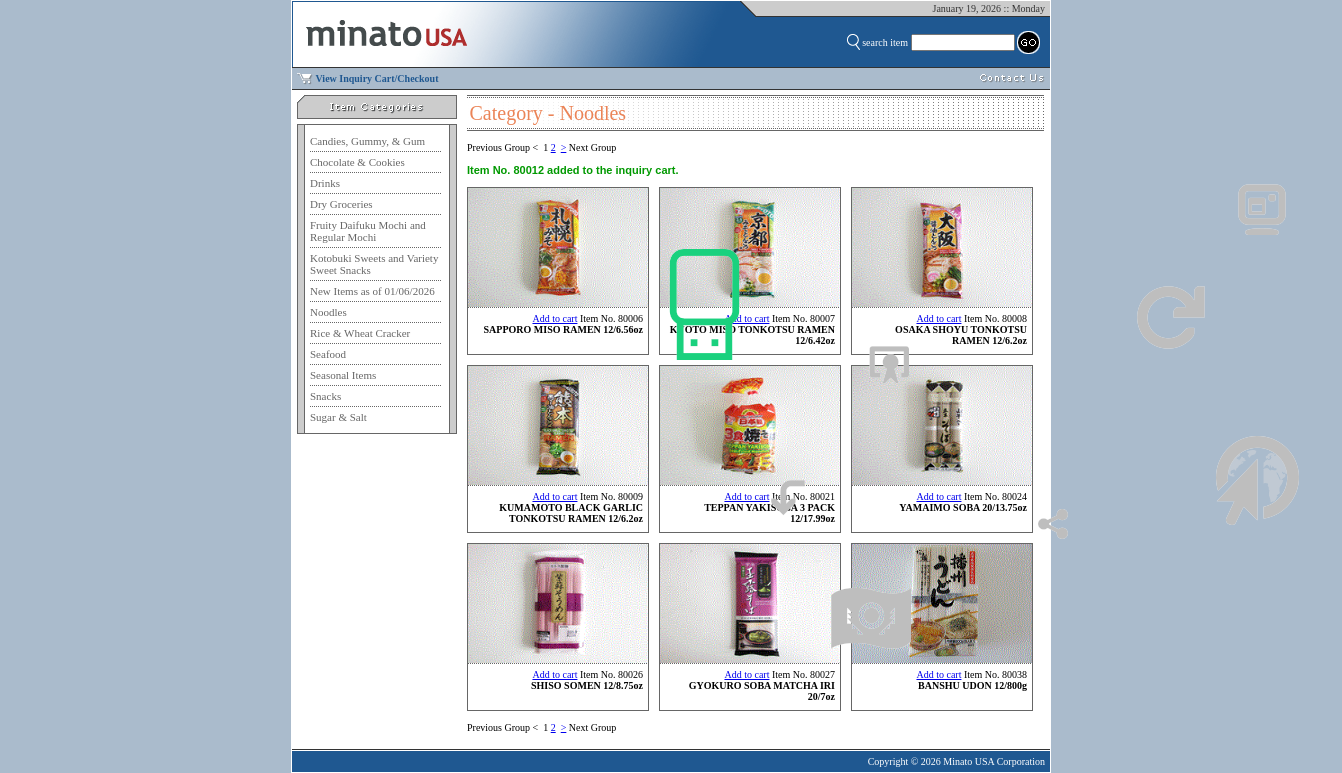  I want to click on rotate object counterclockwise, so click(789, 495).